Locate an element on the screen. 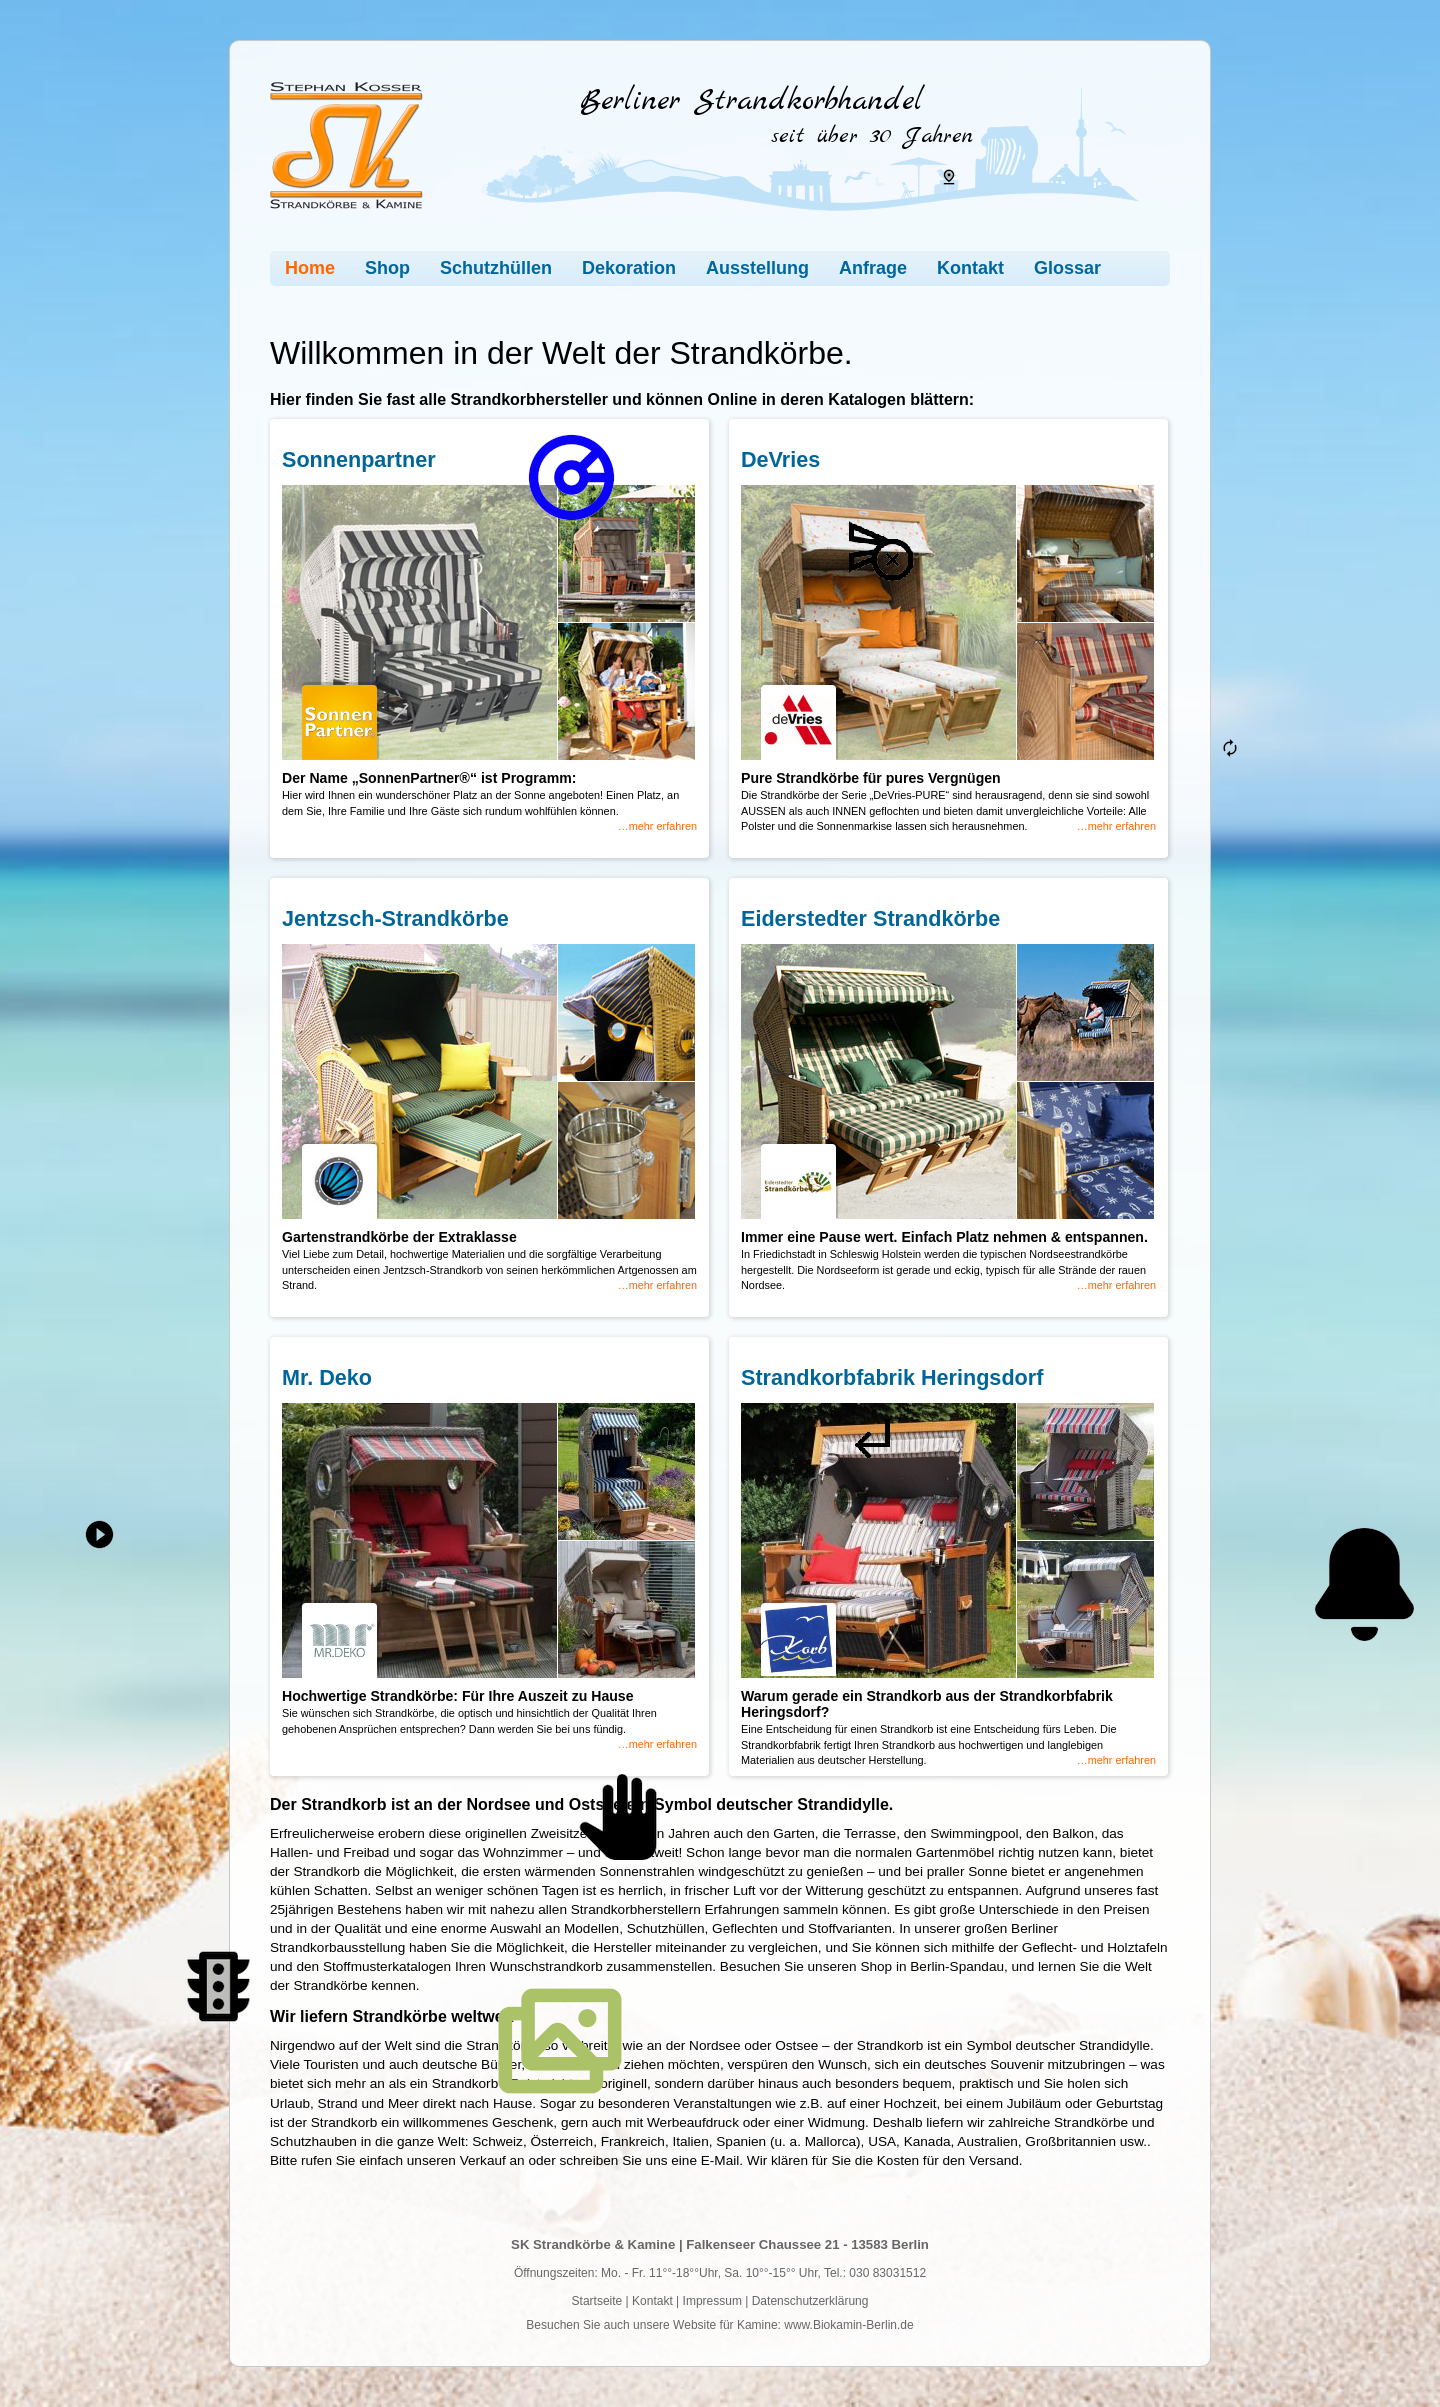 This screenshot has height=2407, width=1440. view traffic conditions on map is located at coordinates (218, 1986).